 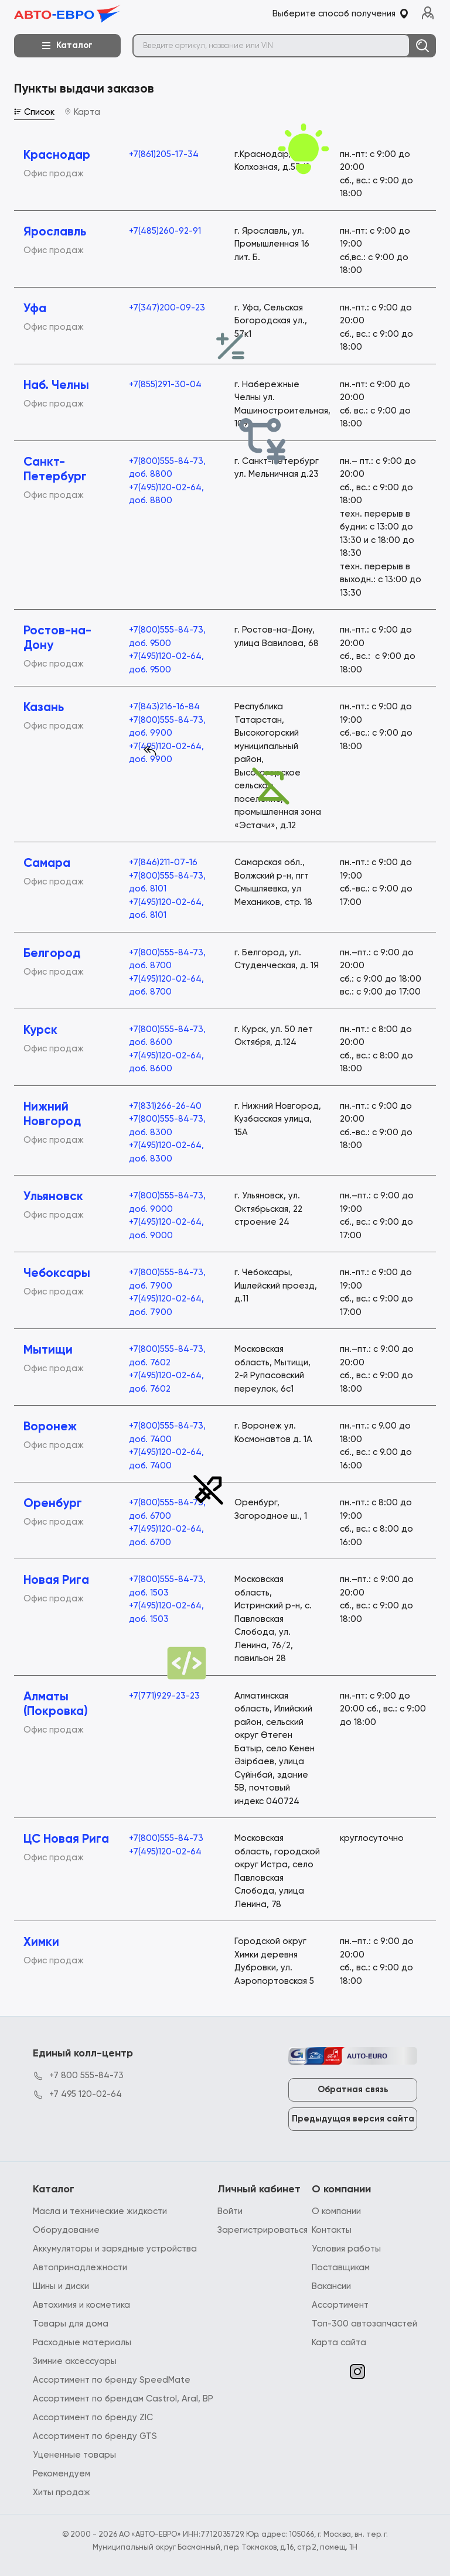 I want to click on view tips or helpful suggestions, so click(x=304, y=149).